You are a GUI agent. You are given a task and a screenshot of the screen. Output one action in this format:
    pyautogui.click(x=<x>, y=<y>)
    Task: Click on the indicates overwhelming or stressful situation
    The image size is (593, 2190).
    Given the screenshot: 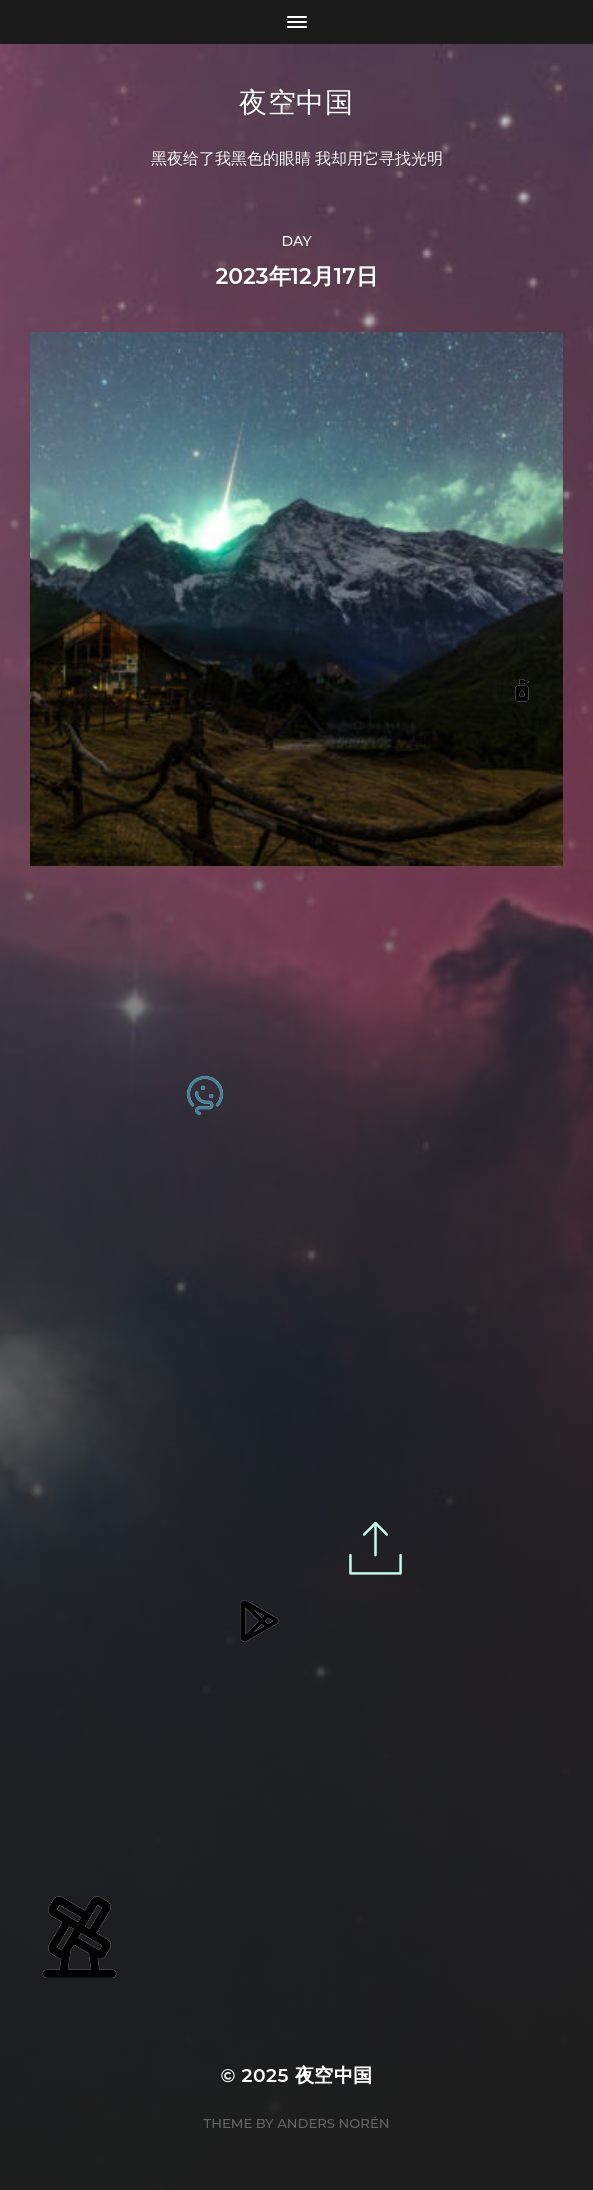 What is the action you would take?
    pyautogui.click(x=205, y=1094)
    